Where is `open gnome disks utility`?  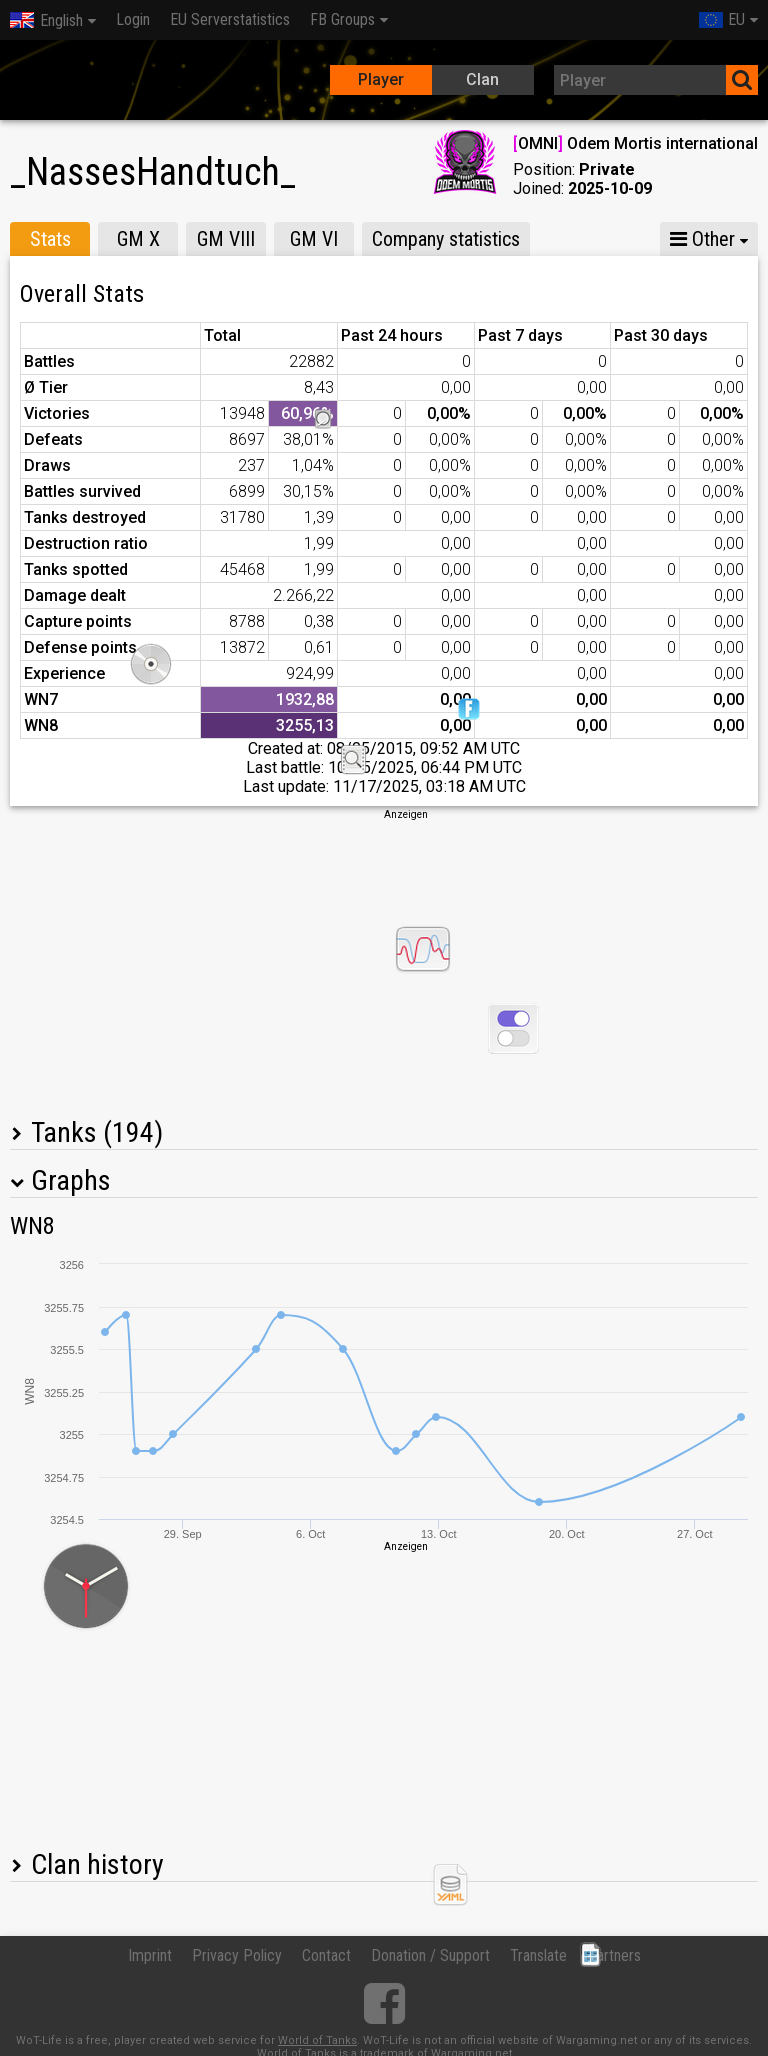 open gnome disks utility is located at coordinates (323, 419).